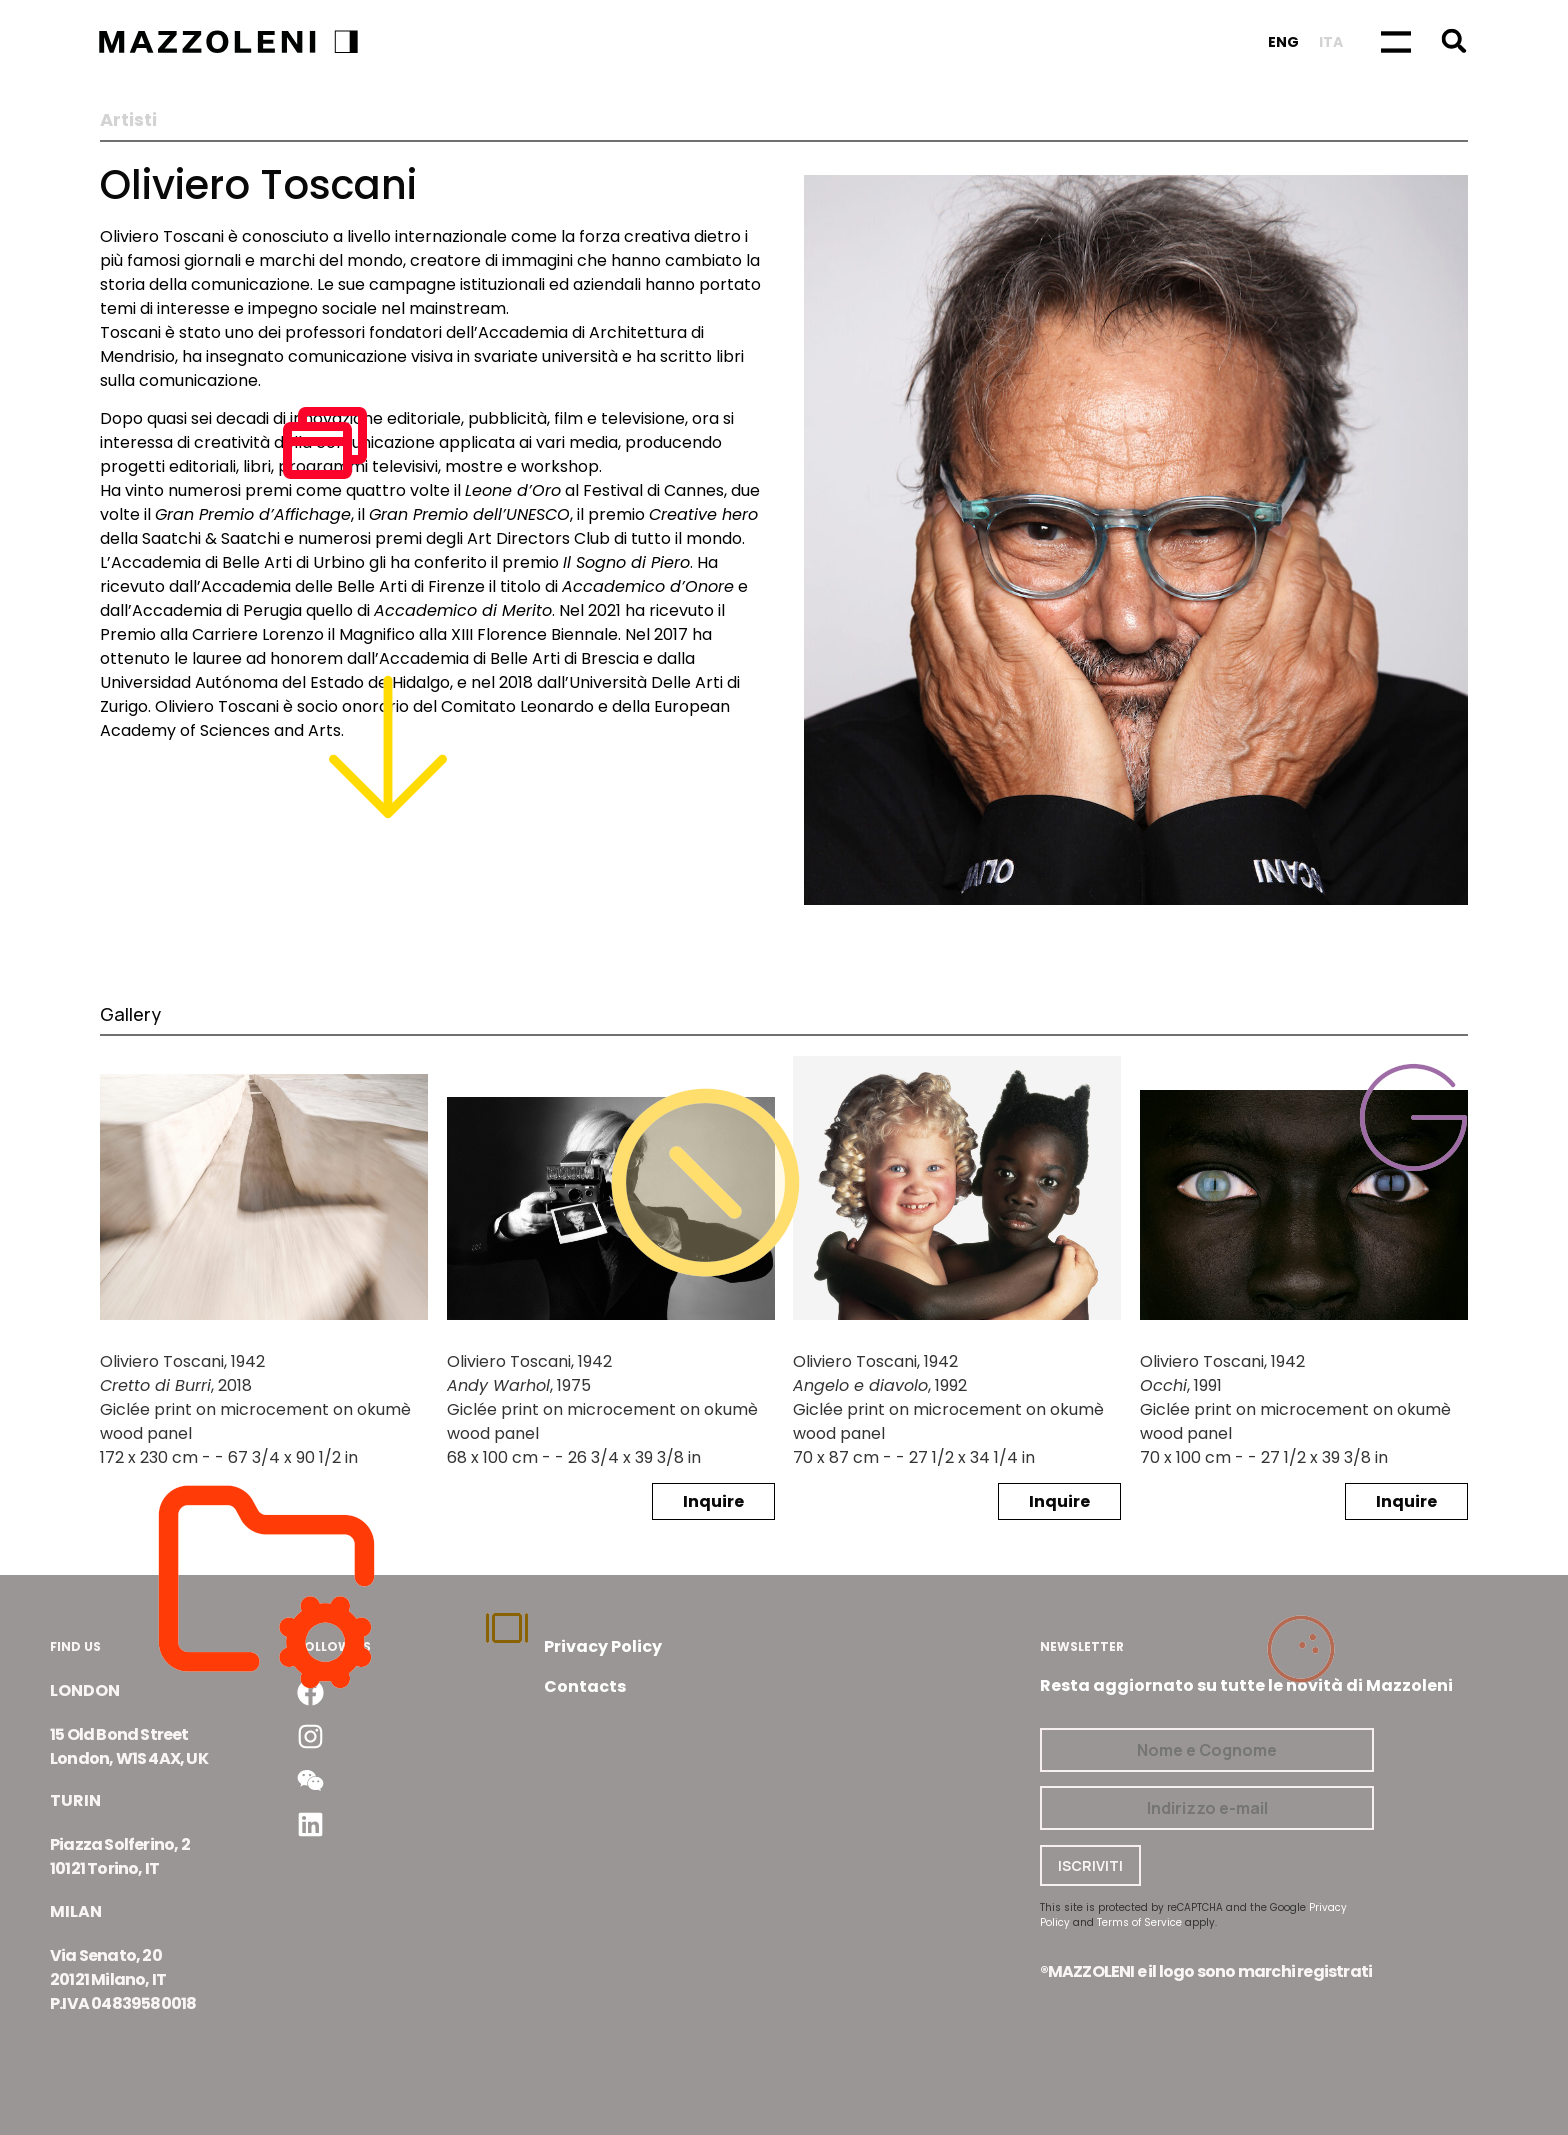  What do you see at coordinates (507, 1628) in the screenshot?
I see `start a slideshow presentation` at bounding box center [507, 1628].